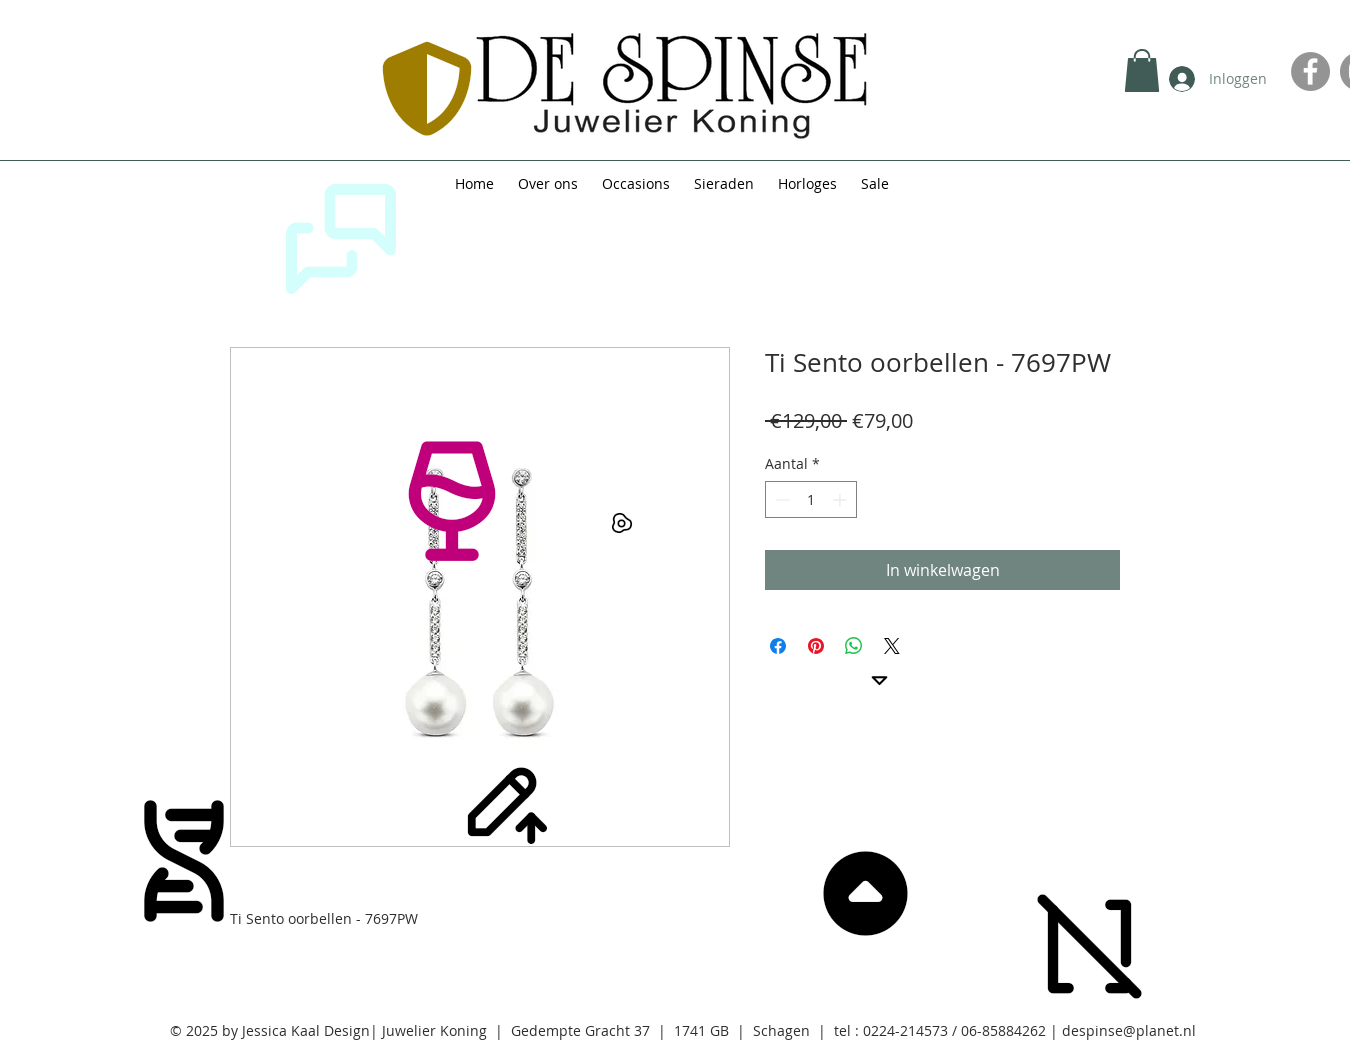  Describe the element at coordinates (879, 679) in the screenshot. I see `expand dropdown menu` at that location.